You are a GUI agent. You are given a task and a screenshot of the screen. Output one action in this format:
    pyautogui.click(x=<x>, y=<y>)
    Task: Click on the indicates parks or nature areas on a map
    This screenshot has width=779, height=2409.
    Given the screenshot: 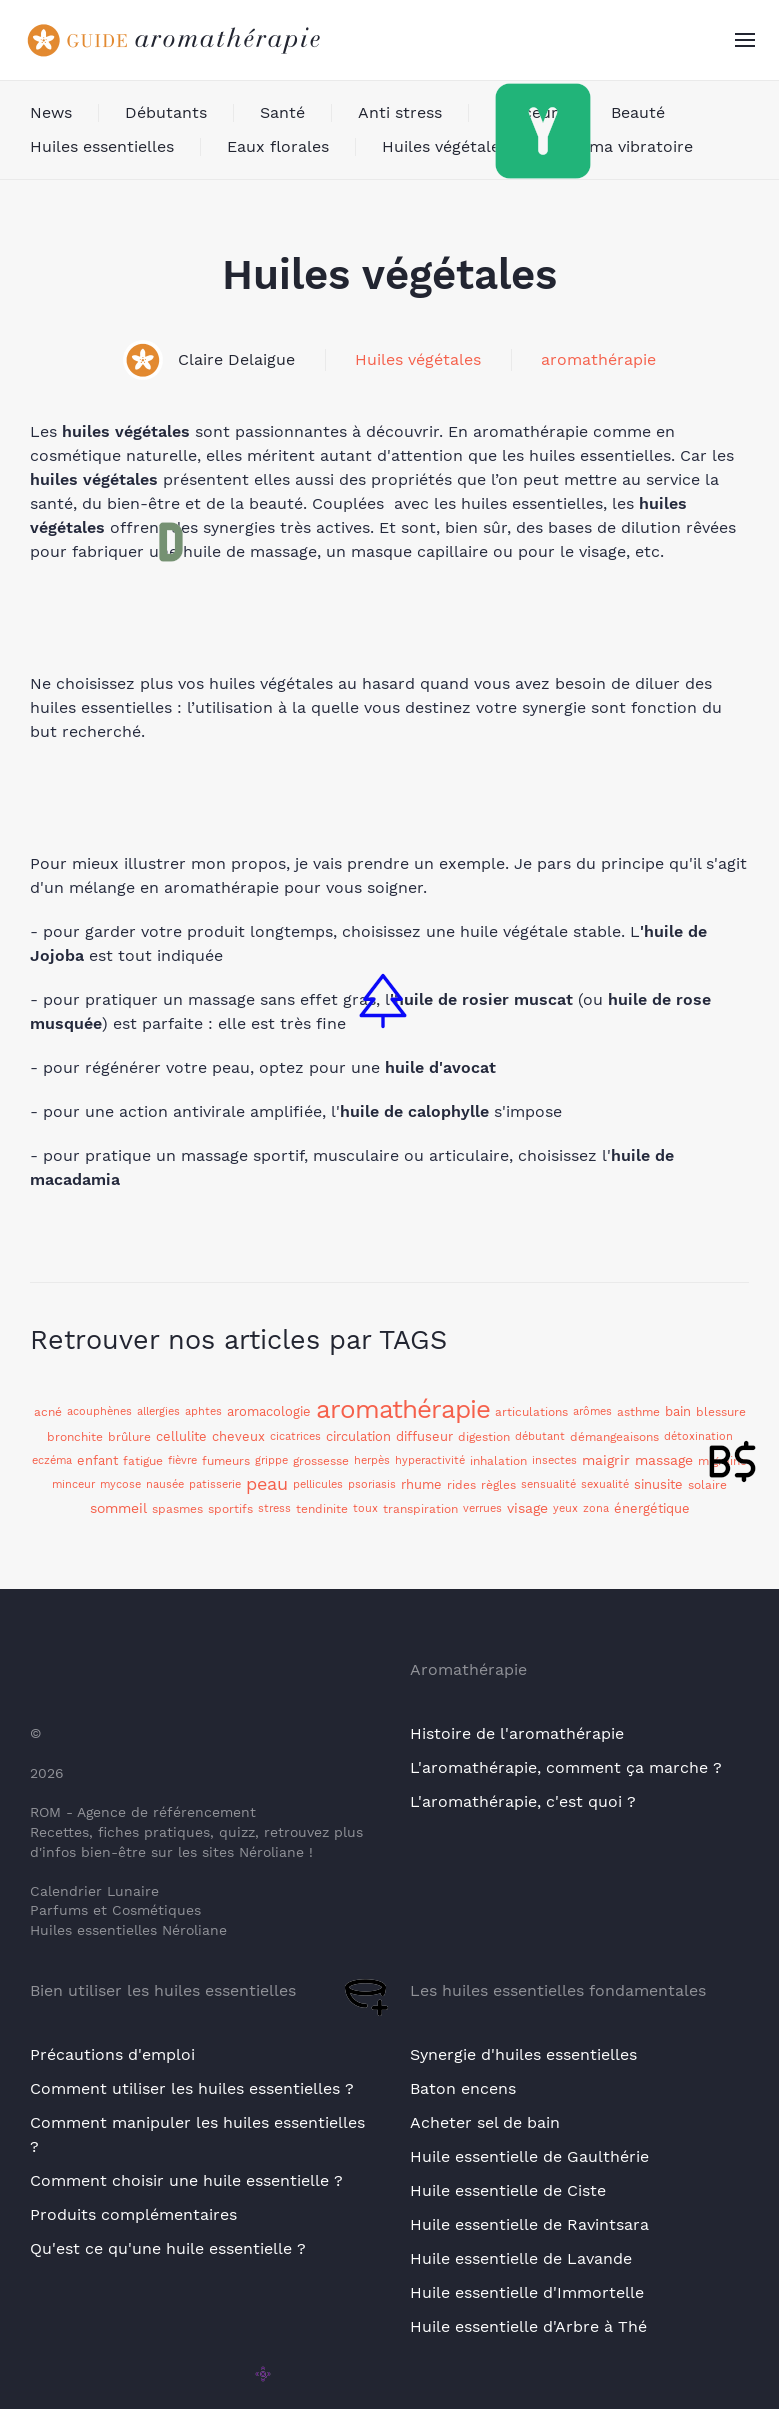 What is the action you would take?
    pyautogui.click(x=383, y=1001)
    